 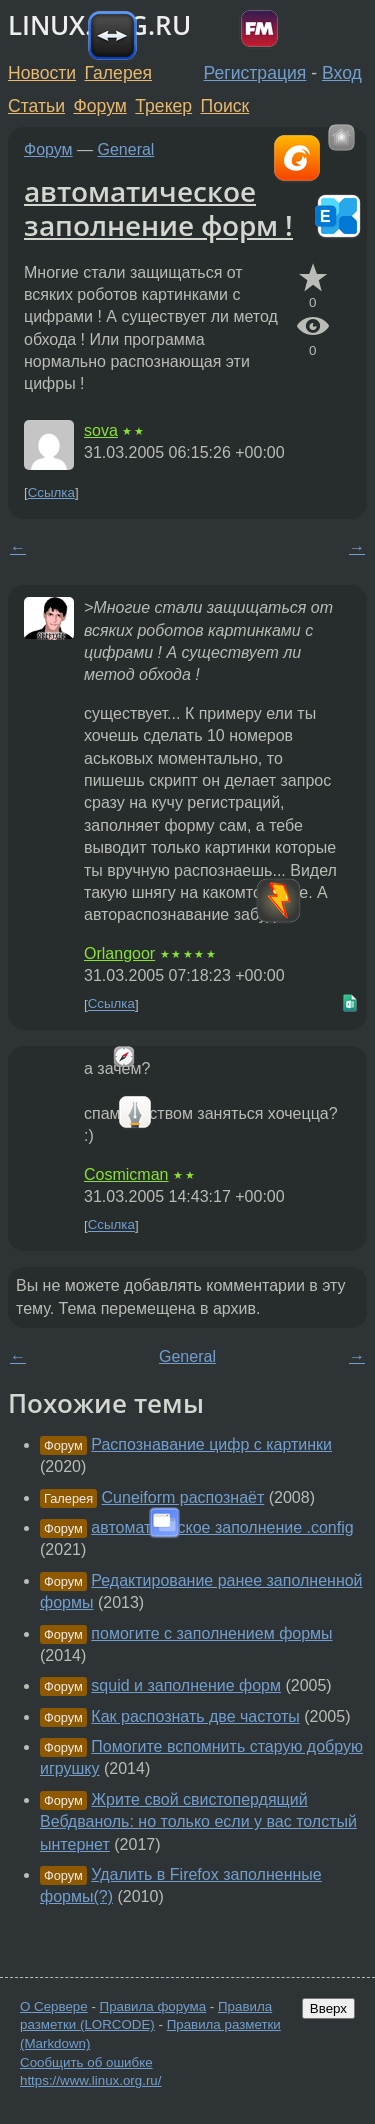 What do you see at coordinates (112, 35) in the screenshot?
I see `open TeamViewer for remote desktop access` at bounding box center [112, 35].